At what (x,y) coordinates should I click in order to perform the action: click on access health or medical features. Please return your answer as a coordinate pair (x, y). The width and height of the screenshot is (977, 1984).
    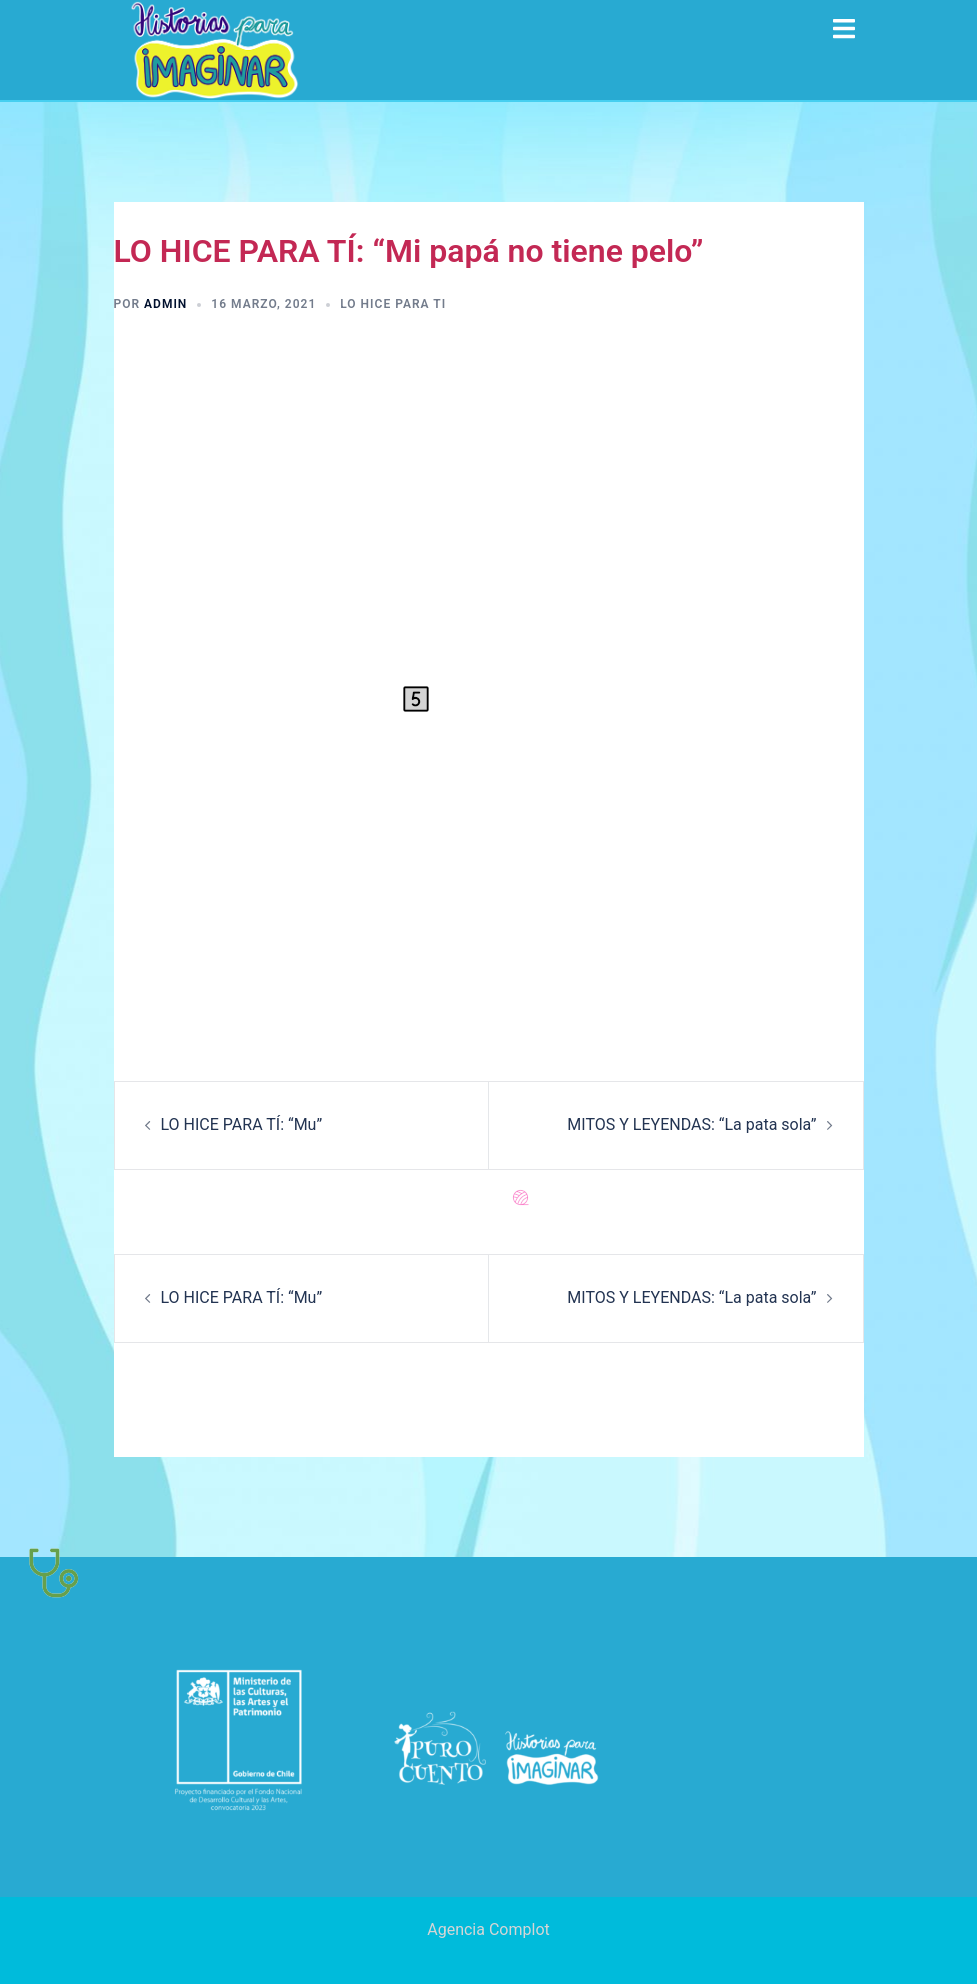
    Looking at the image, I should click on (50, 1571).